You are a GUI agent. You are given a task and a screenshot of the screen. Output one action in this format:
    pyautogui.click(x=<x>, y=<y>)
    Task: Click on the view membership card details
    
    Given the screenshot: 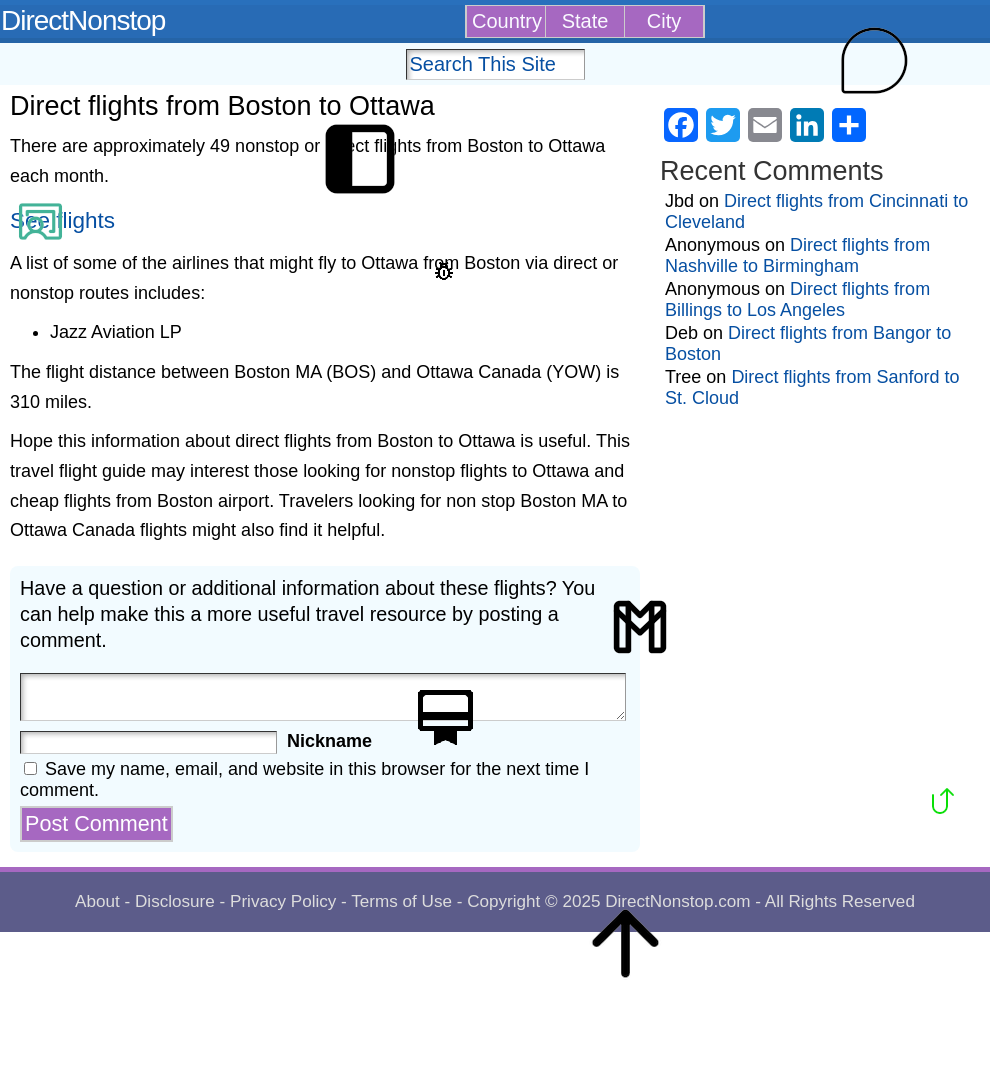 What is the action you would take?
    pyautogui.click(x=445, y=717)
    